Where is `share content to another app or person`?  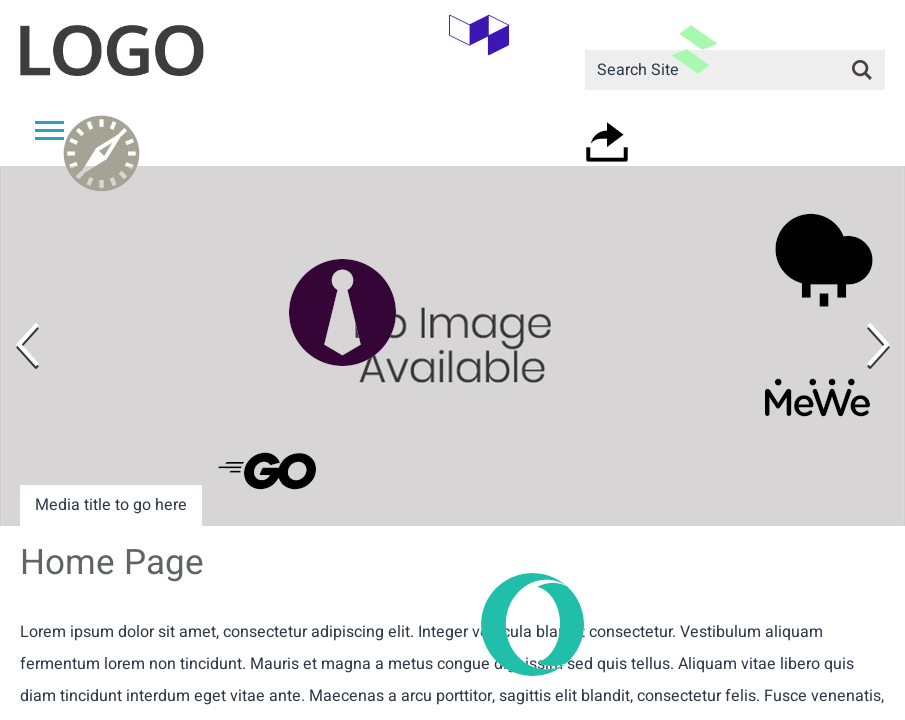 share content to another app or person is located at coordinates (607, 143).